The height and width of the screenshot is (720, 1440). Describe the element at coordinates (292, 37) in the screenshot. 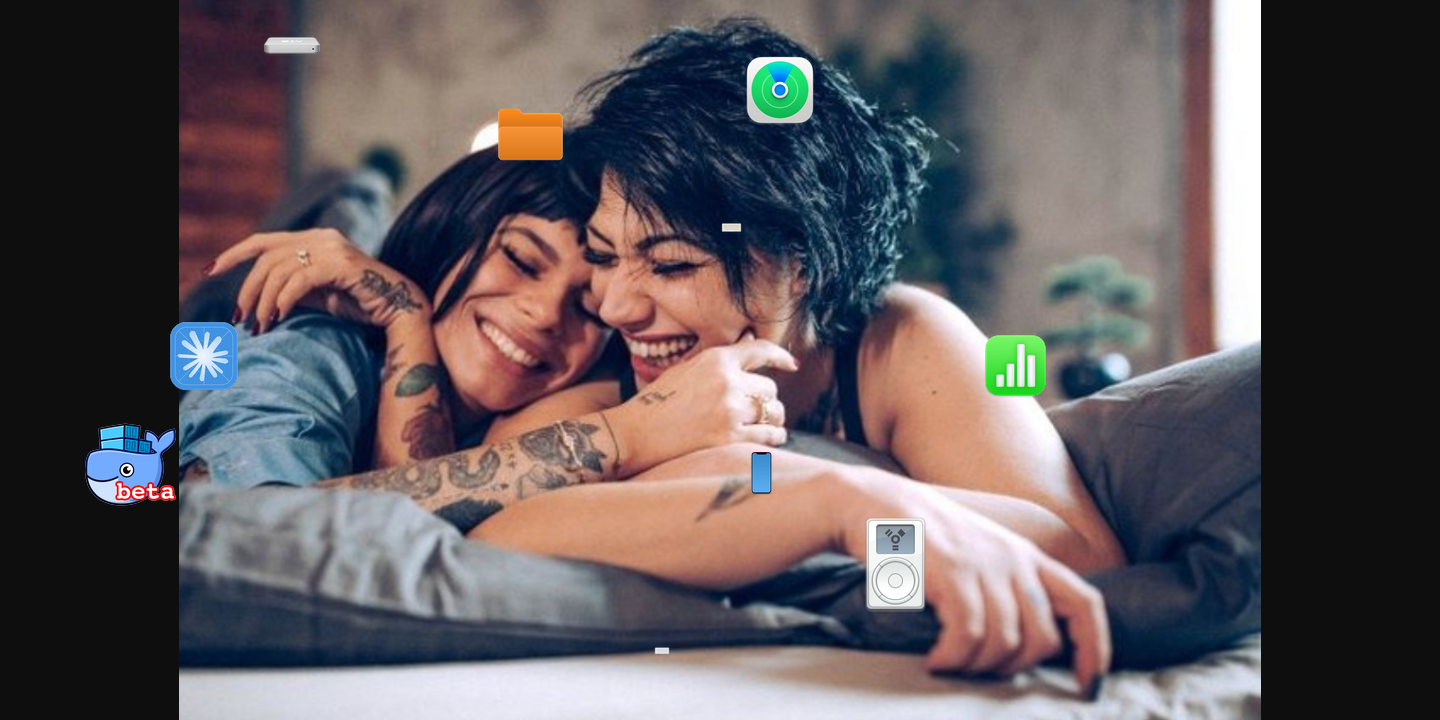

I see `apple tv device or app` at that location.